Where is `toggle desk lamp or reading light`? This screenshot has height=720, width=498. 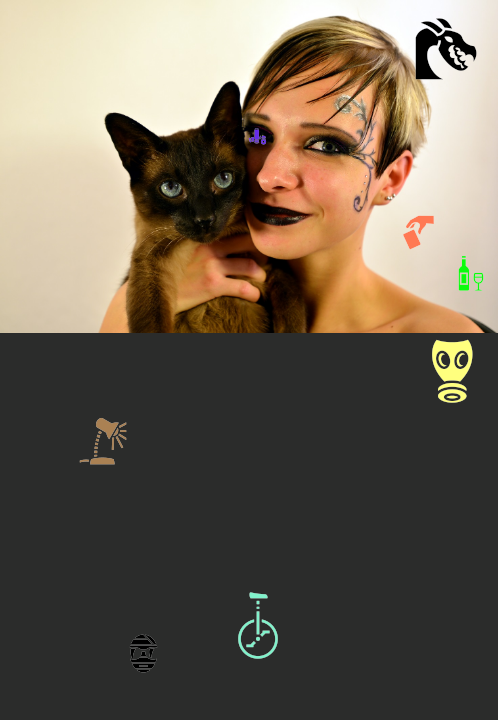 toggle desk lamp or reading light is located at coordinates (103, 441).